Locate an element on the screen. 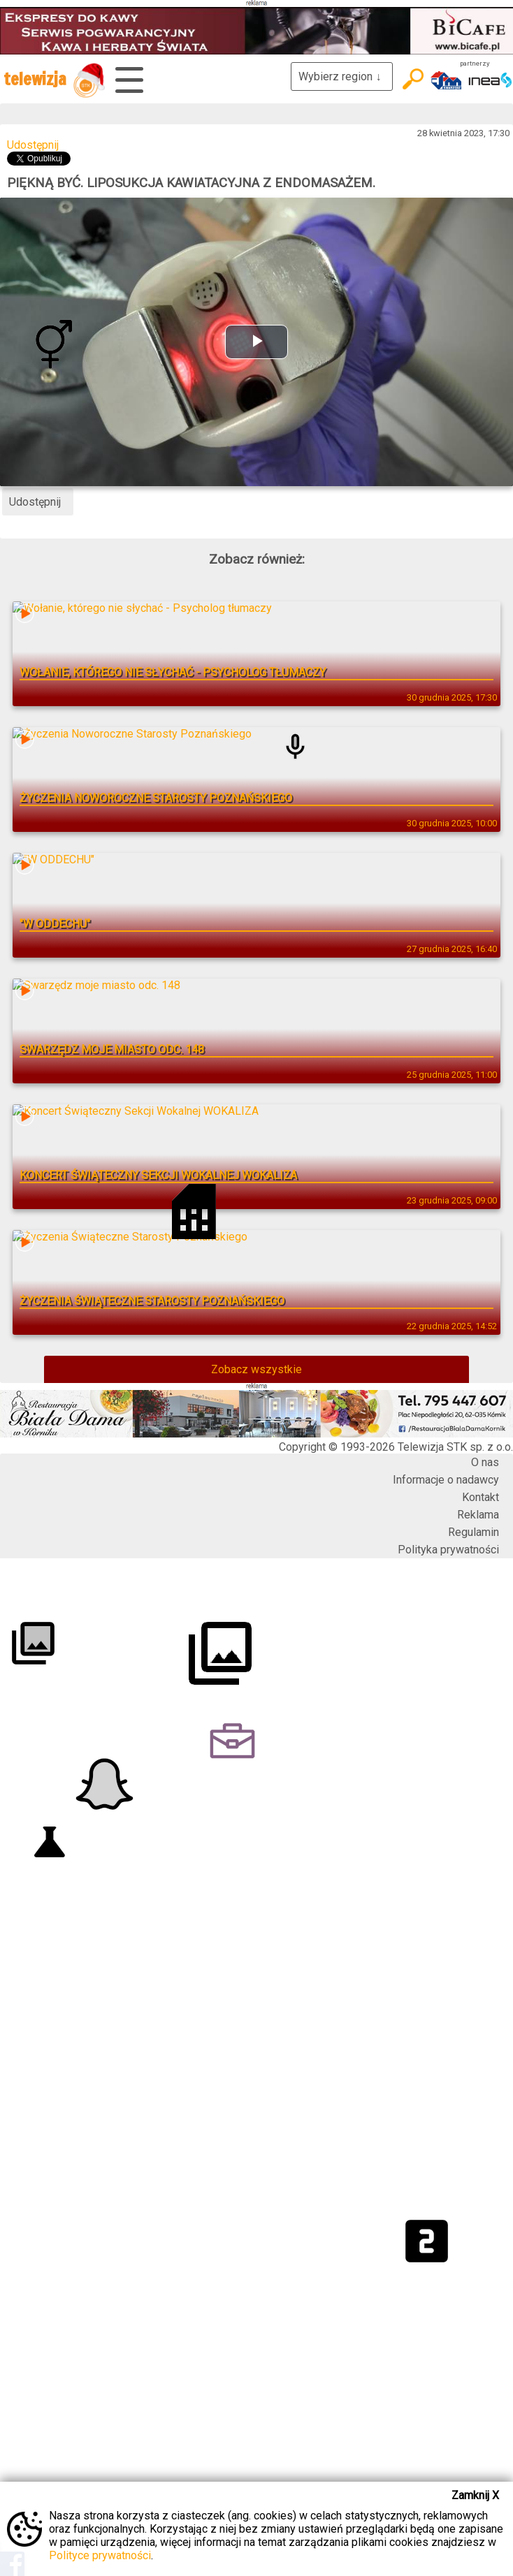 The width and height of the screenshot is (513, 2576). open snapchat app is located at coordinates (104, 1785).